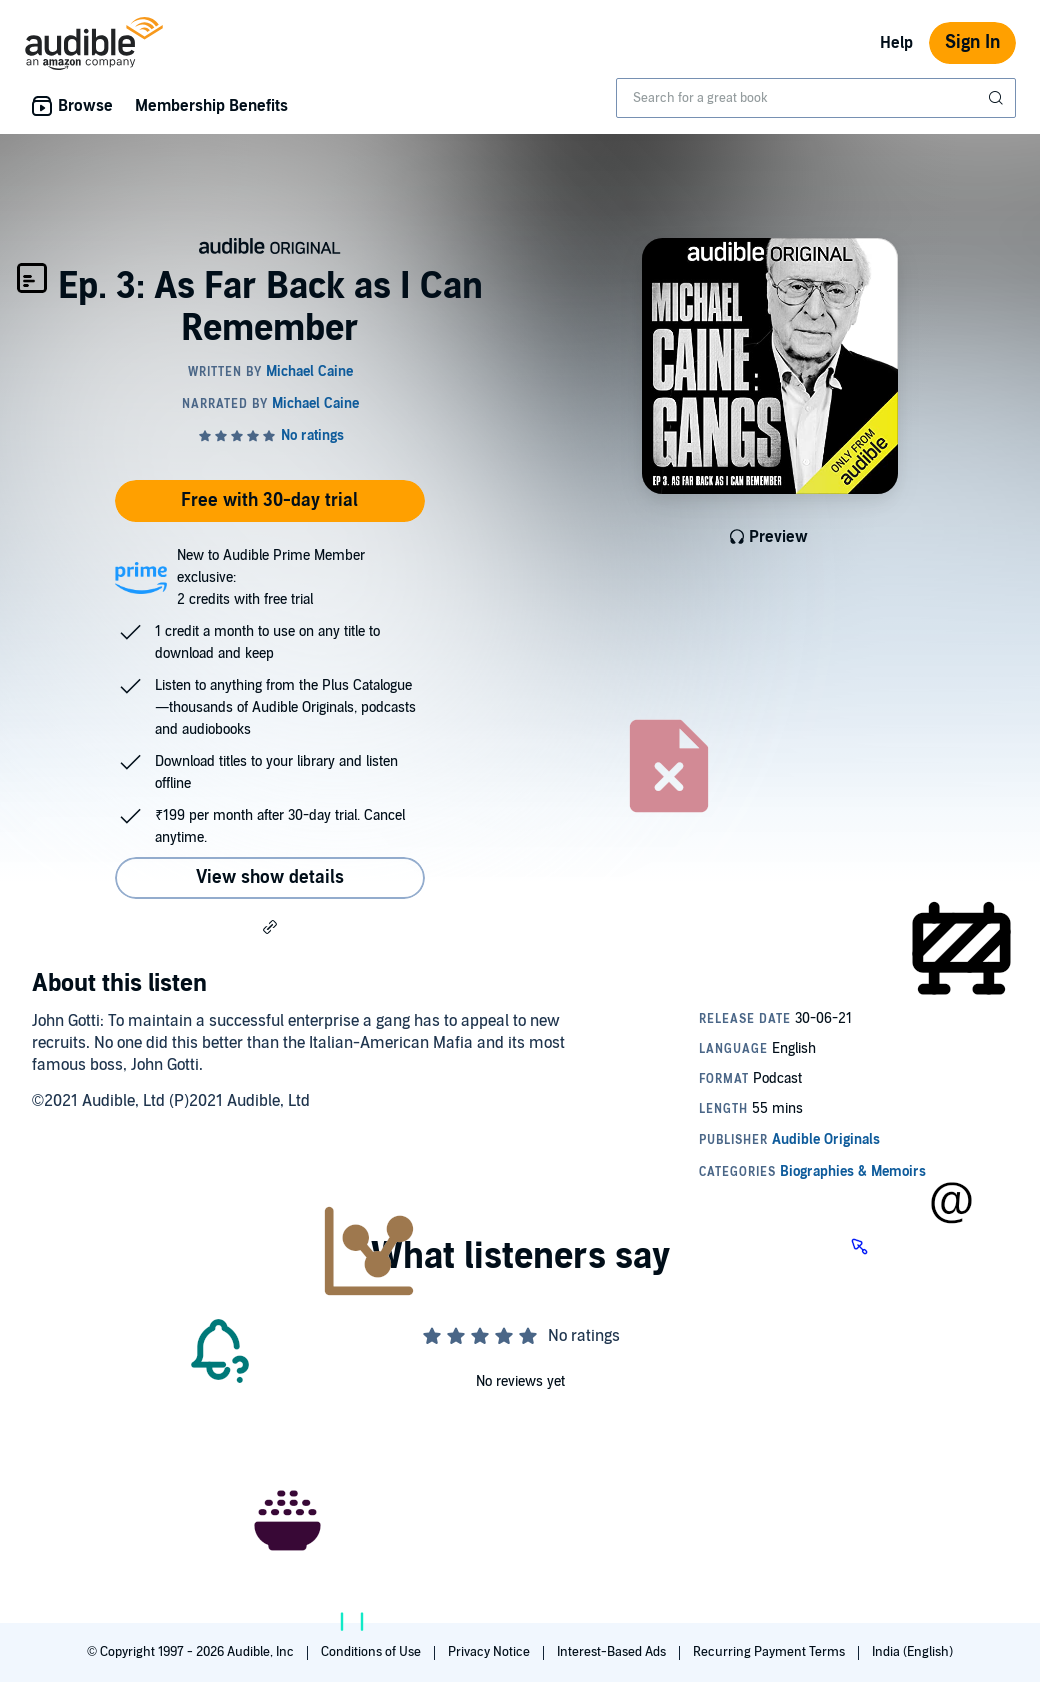 Image resolution: width=1040 pixels, height=1682 pixels. What do you see at coordinates (369, 1251) in the screenshot?
I see `view scatter plot or data visualization` at bounding box center [369, 1251].